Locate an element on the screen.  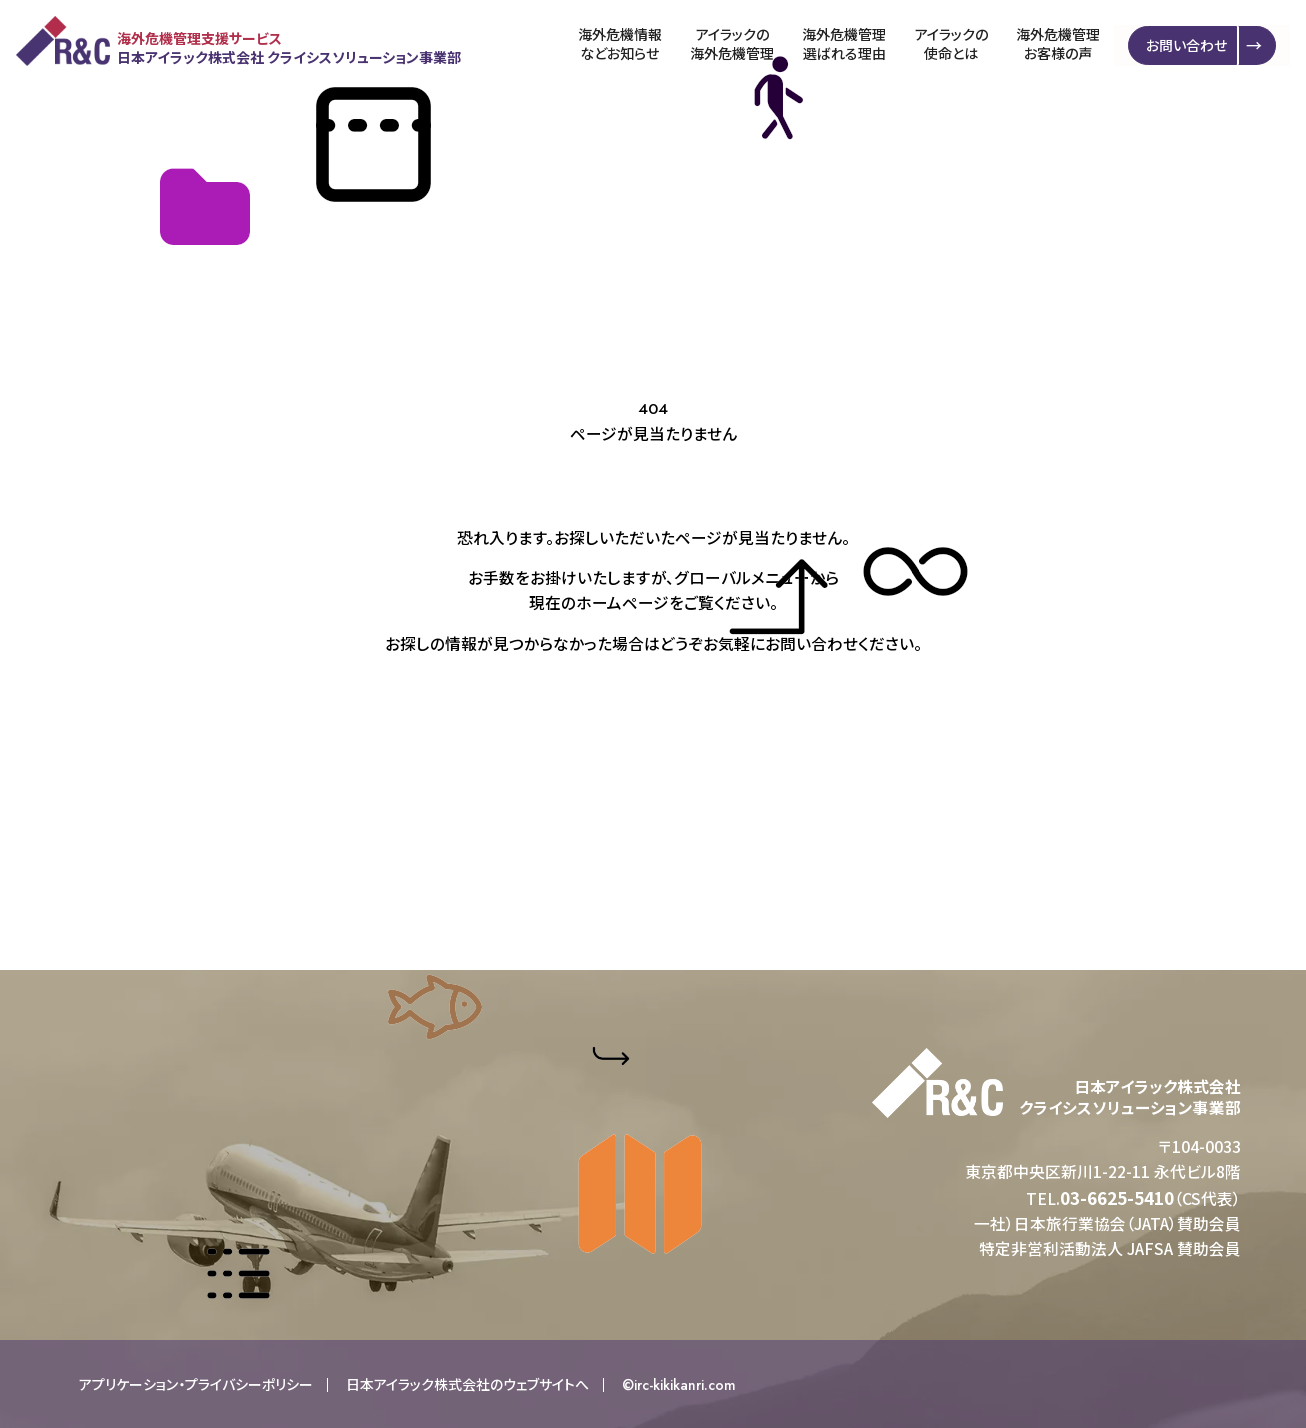
get walking directions is located at coordinates (780, 97).